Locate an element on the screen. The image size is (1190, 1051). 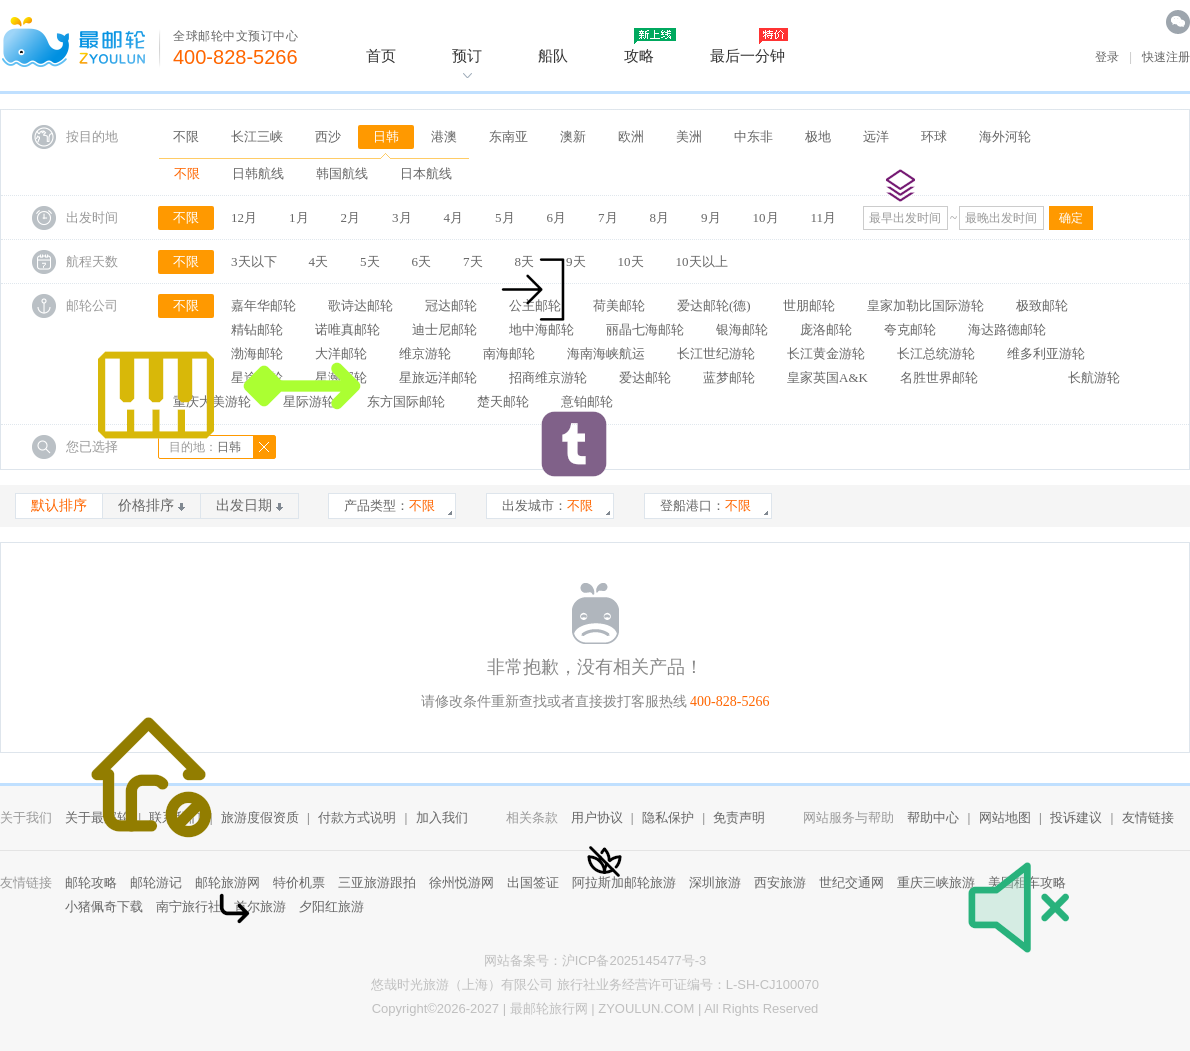
sign in to your account is located at coordinates (538, 289).